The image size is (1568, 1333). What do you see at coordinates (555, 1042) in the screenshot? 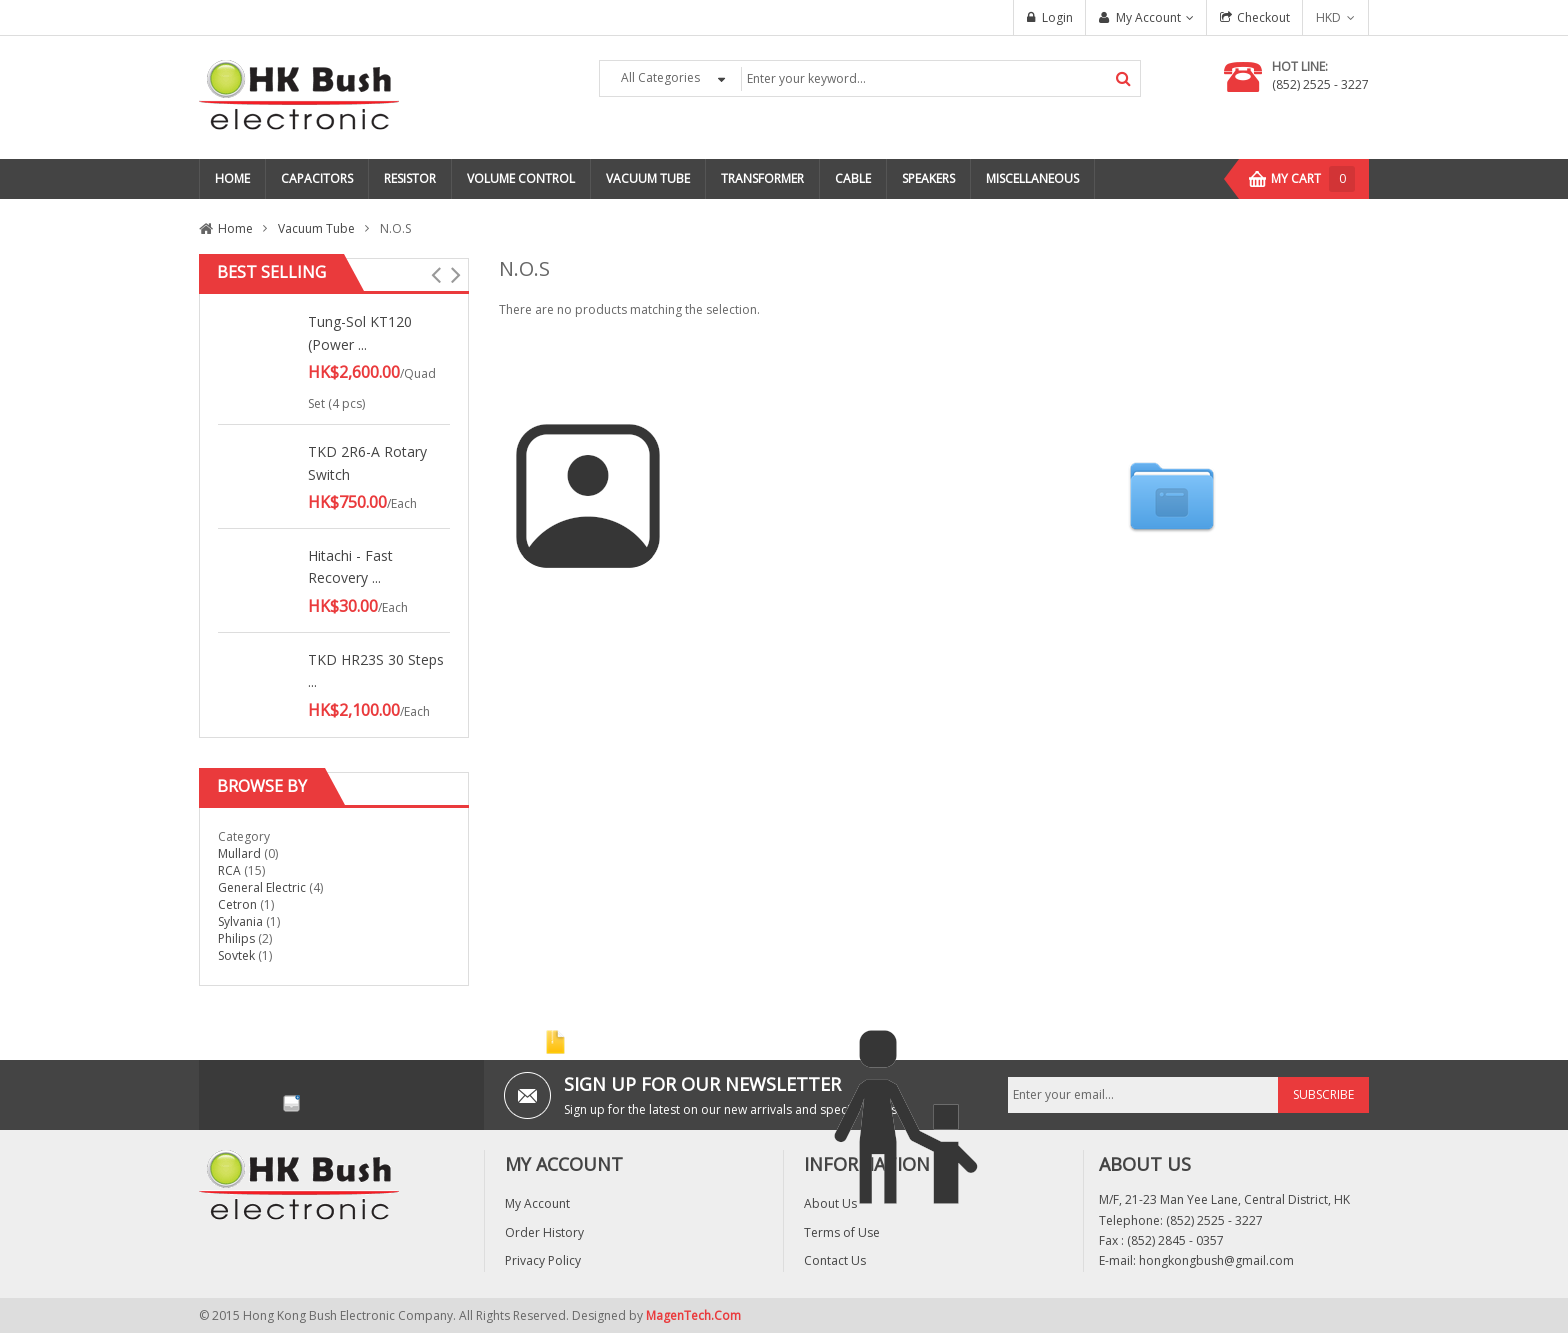
I see `a compressed gzip archive file` at bounding box center [555, 1042].